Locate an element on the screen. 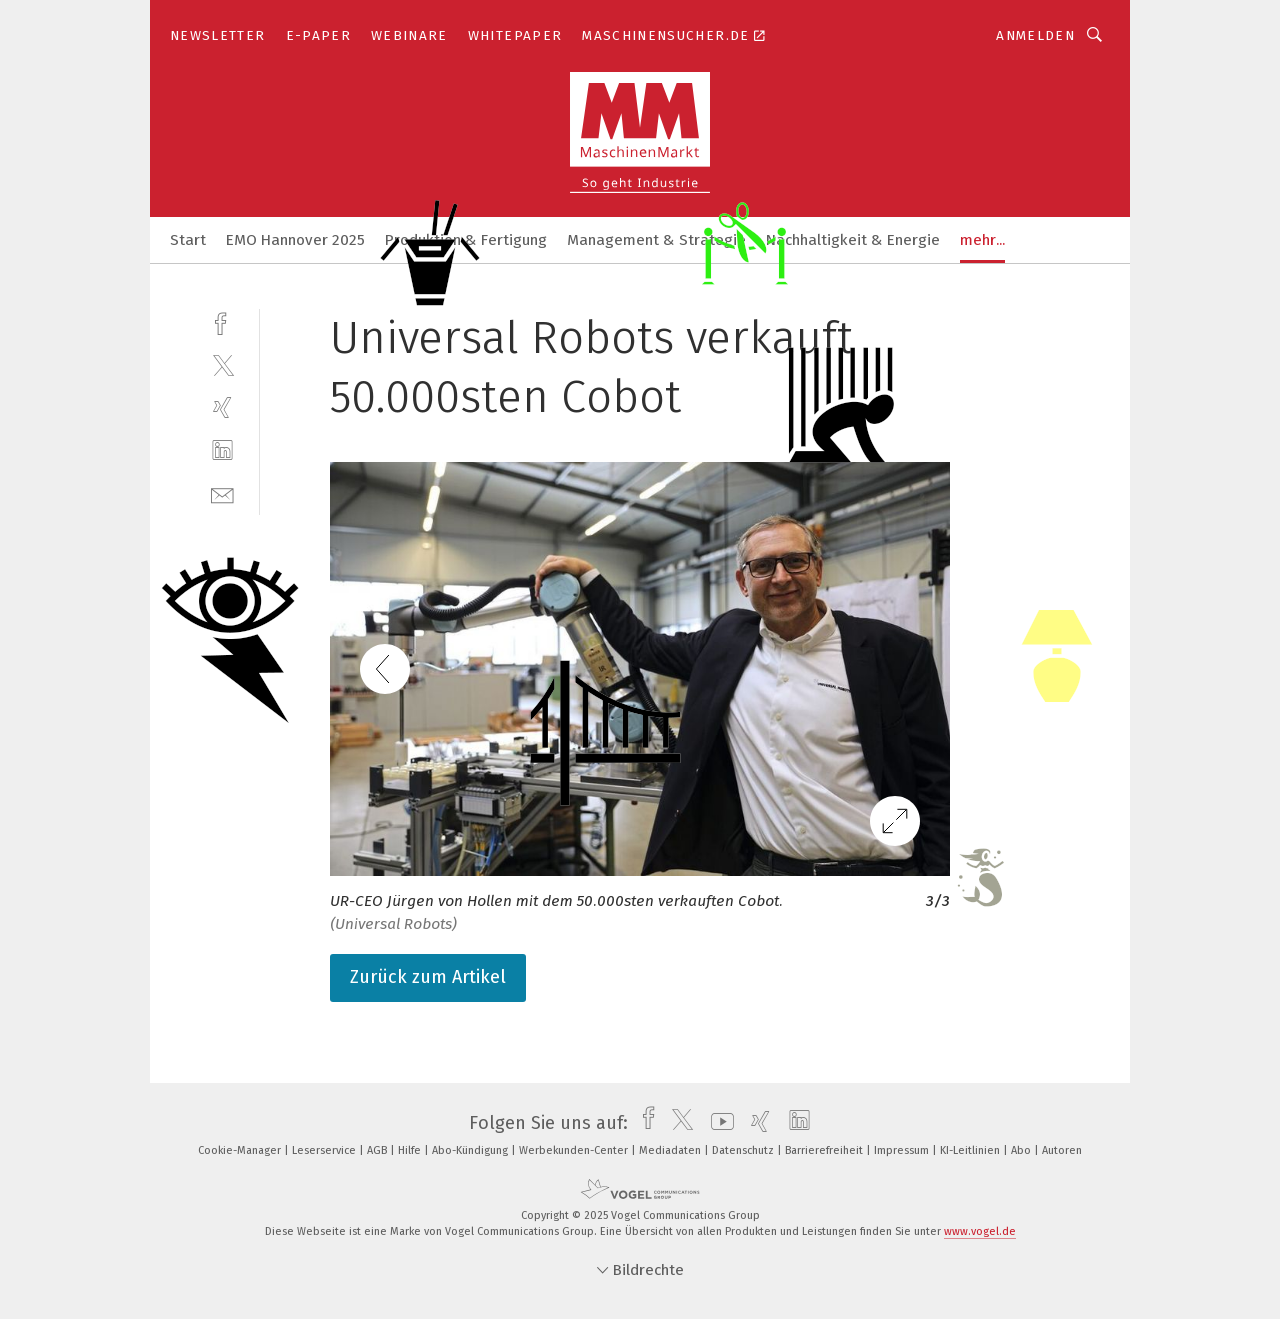 This screenshot has height=1319, width=1280. select mermaid character or avatar is located at coordinates (983, 877).